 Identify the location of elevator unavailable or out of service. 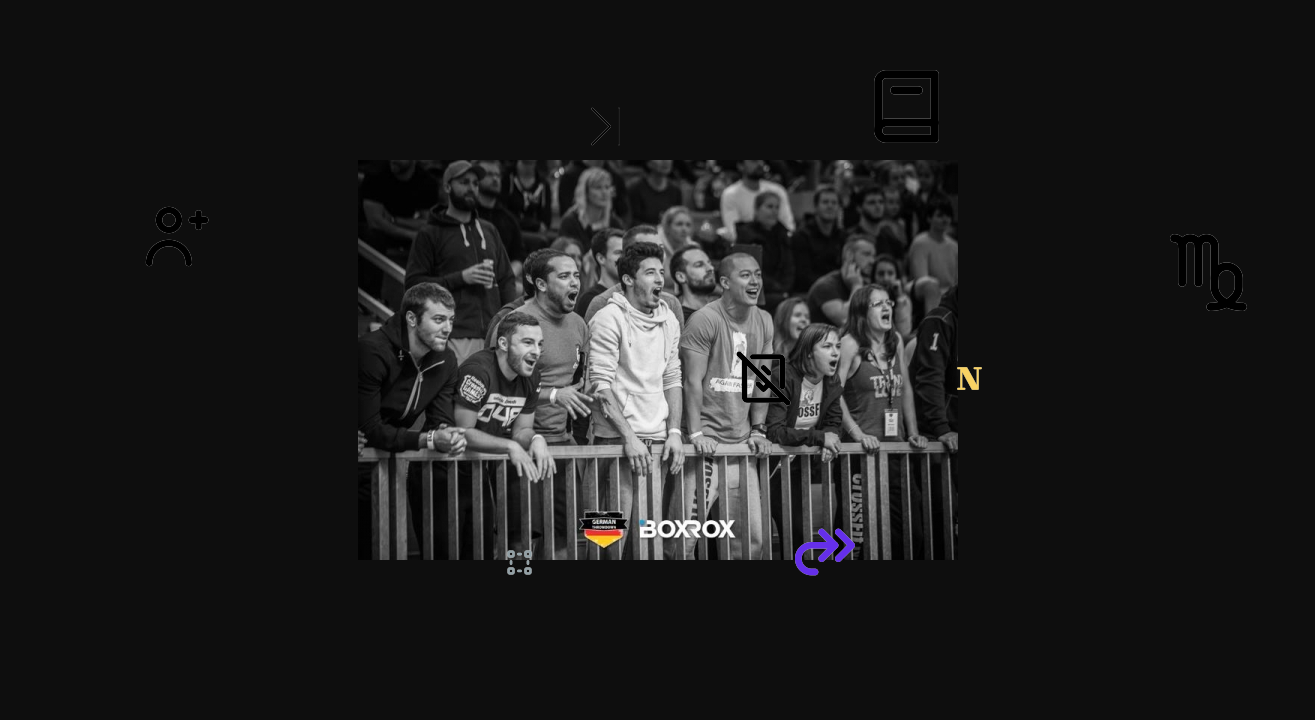
(763, 378).